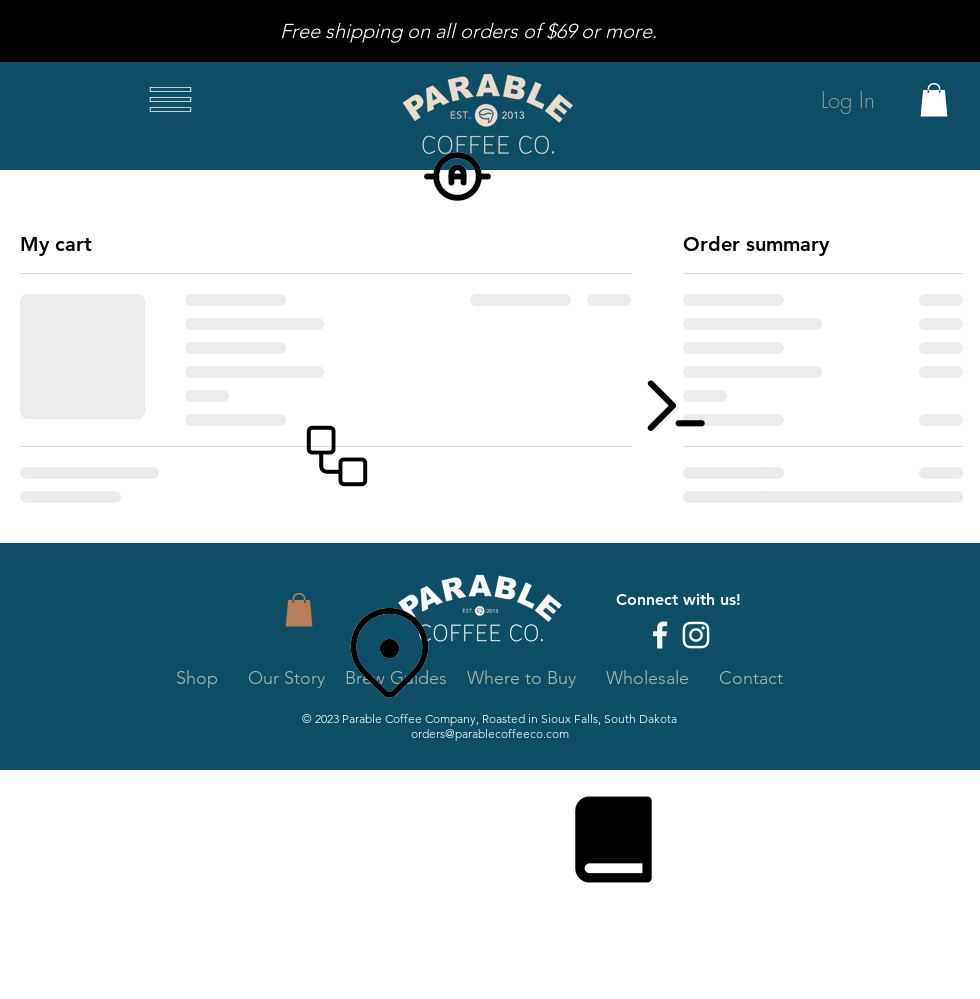  I want to click on ammeter symbol for circuit diagrams, so click(457, 176).